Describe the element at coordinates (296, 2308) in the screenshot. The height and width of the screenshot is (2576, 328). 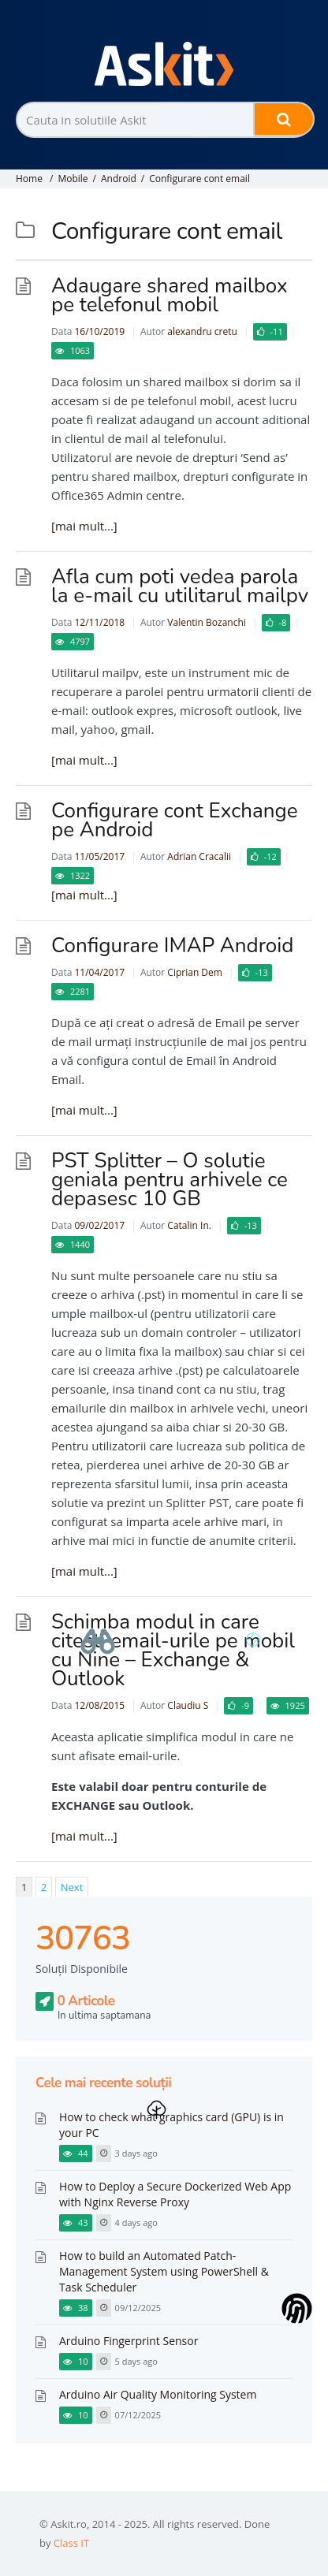
I see `authenticate with fingerprint` at that location.